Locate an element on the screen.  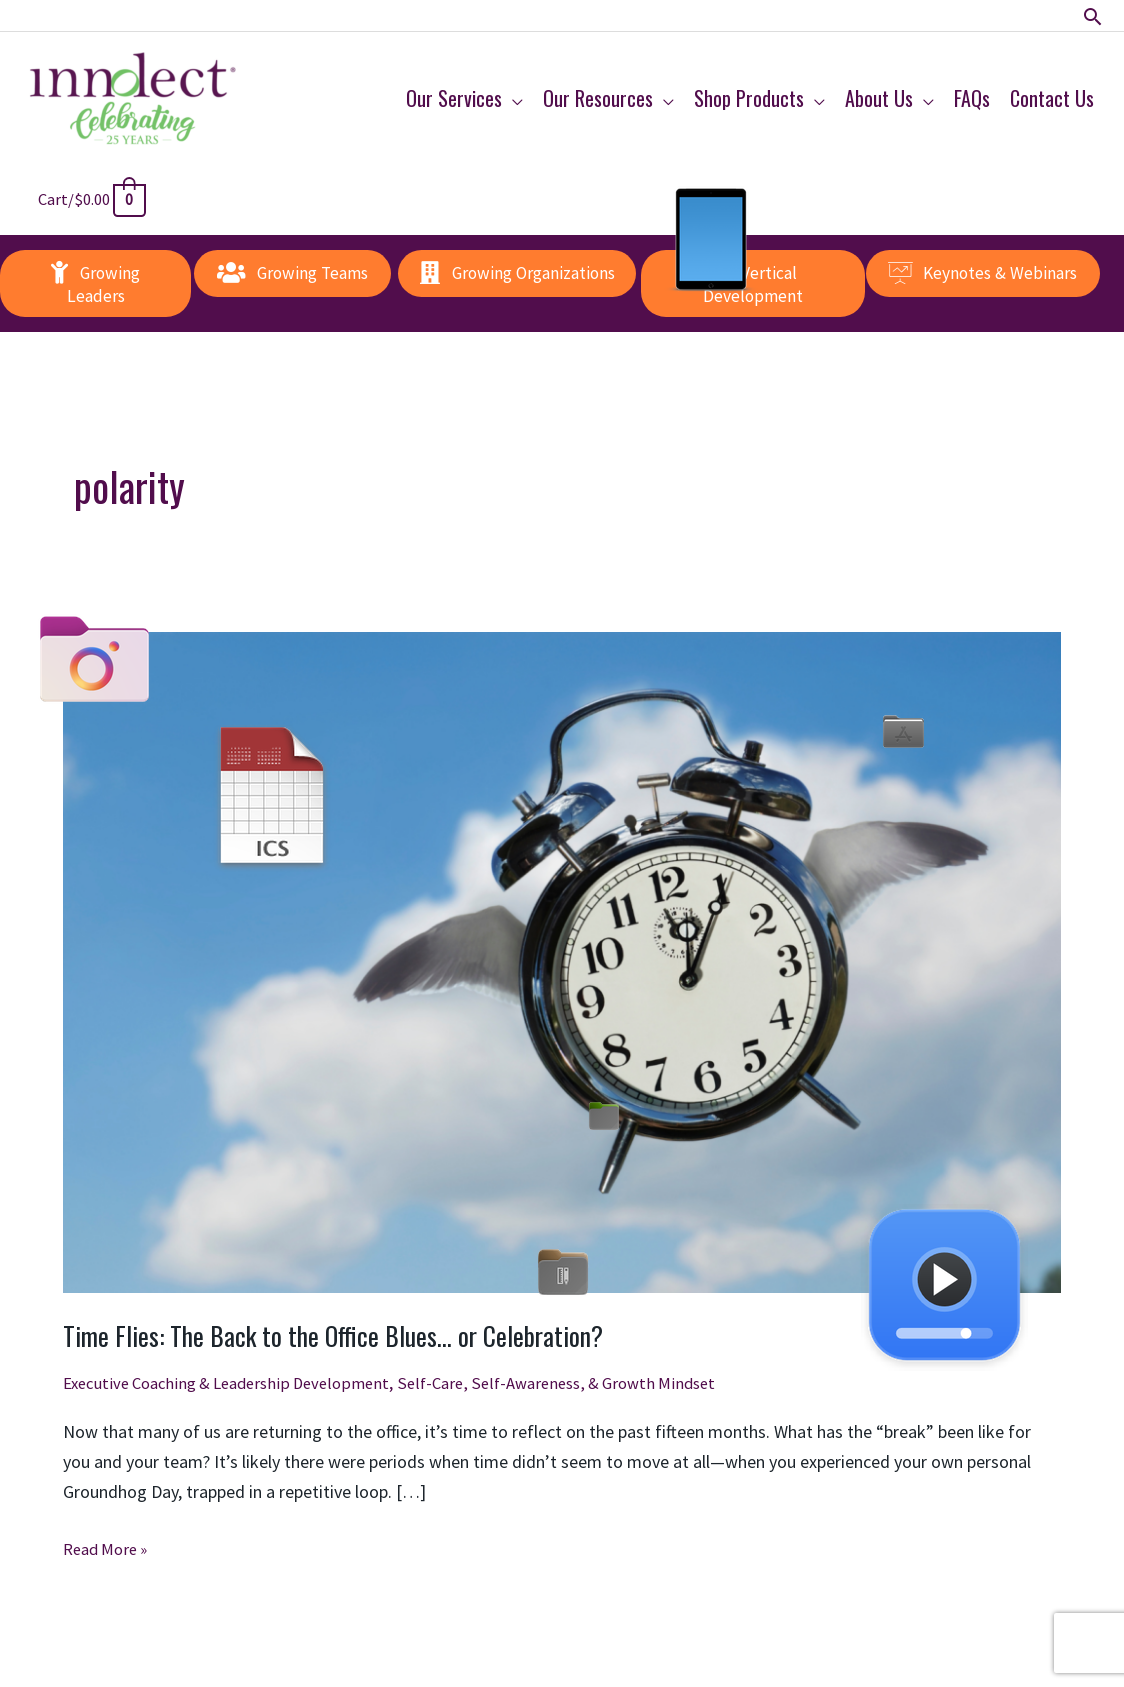
open folder containing instagram downloads is located at coordinates (94, 662).